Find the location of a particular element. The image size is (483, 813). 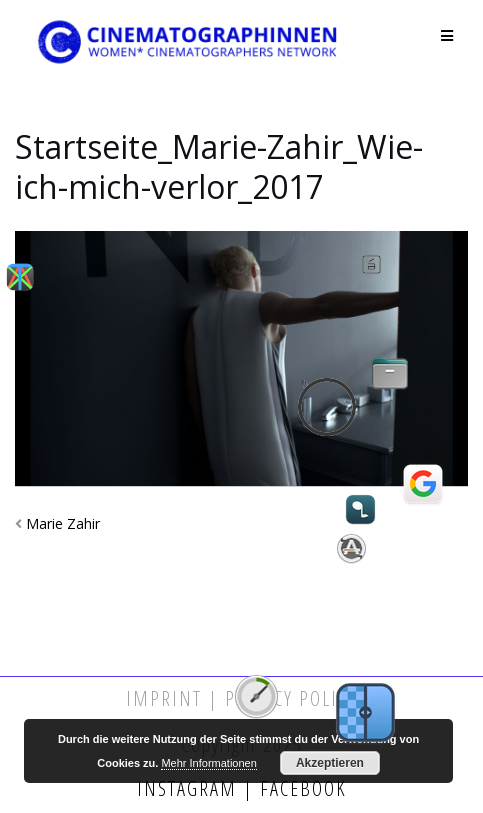

open Upscayl image upscaling app is located at coordinates (365, 712).